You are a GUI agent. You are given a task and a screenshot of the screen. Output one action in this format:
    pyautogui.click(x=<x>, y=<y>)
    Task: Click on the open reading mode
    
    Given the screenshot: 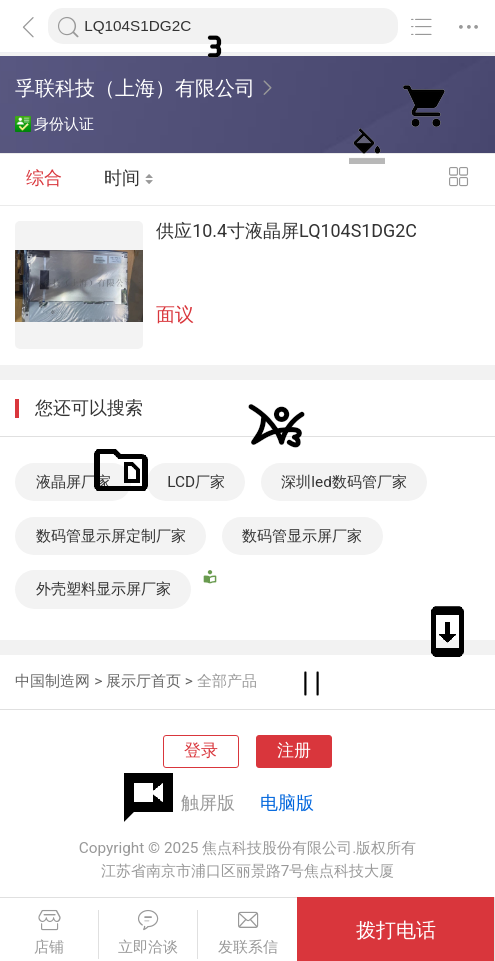 What is the action you would take?
    pyautogui.click(x=210, y=577)
    